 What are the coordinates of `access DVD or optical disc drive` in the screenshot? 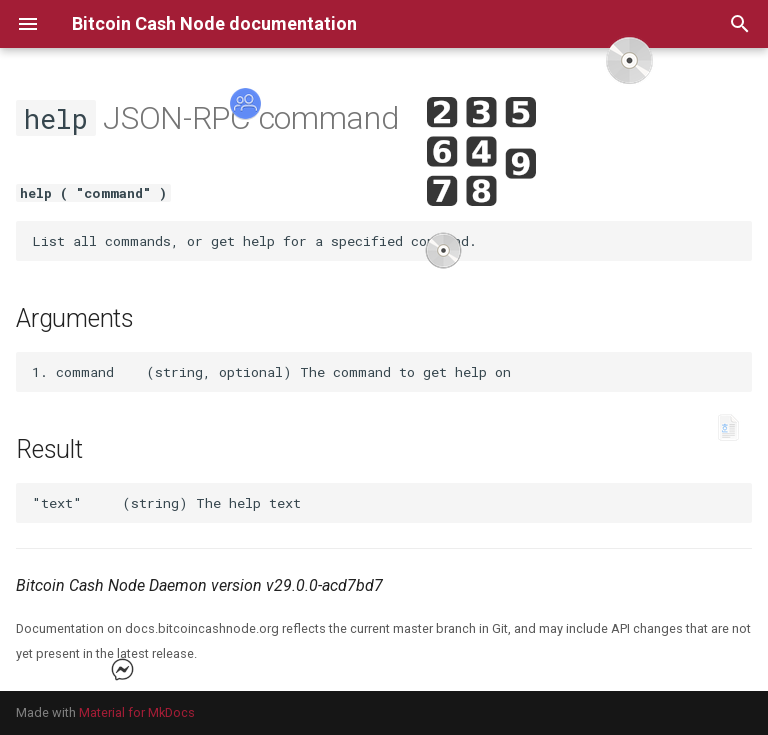 It's located at (443, 250).